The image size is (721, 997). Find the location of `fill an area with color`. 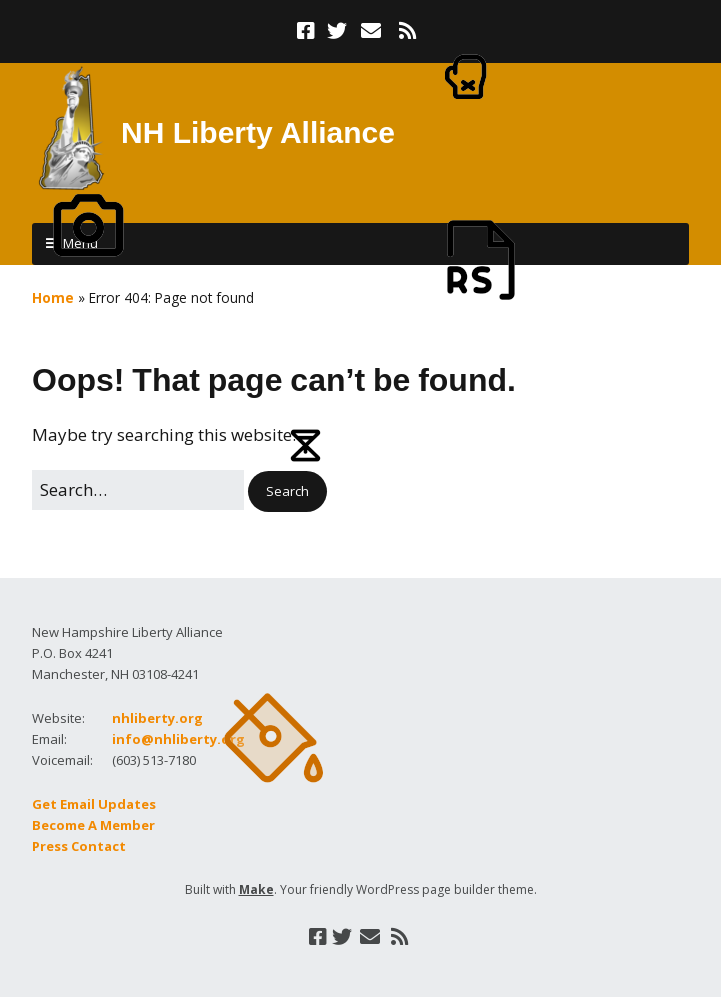

fill an area with color is located at coordinates (272, 741).